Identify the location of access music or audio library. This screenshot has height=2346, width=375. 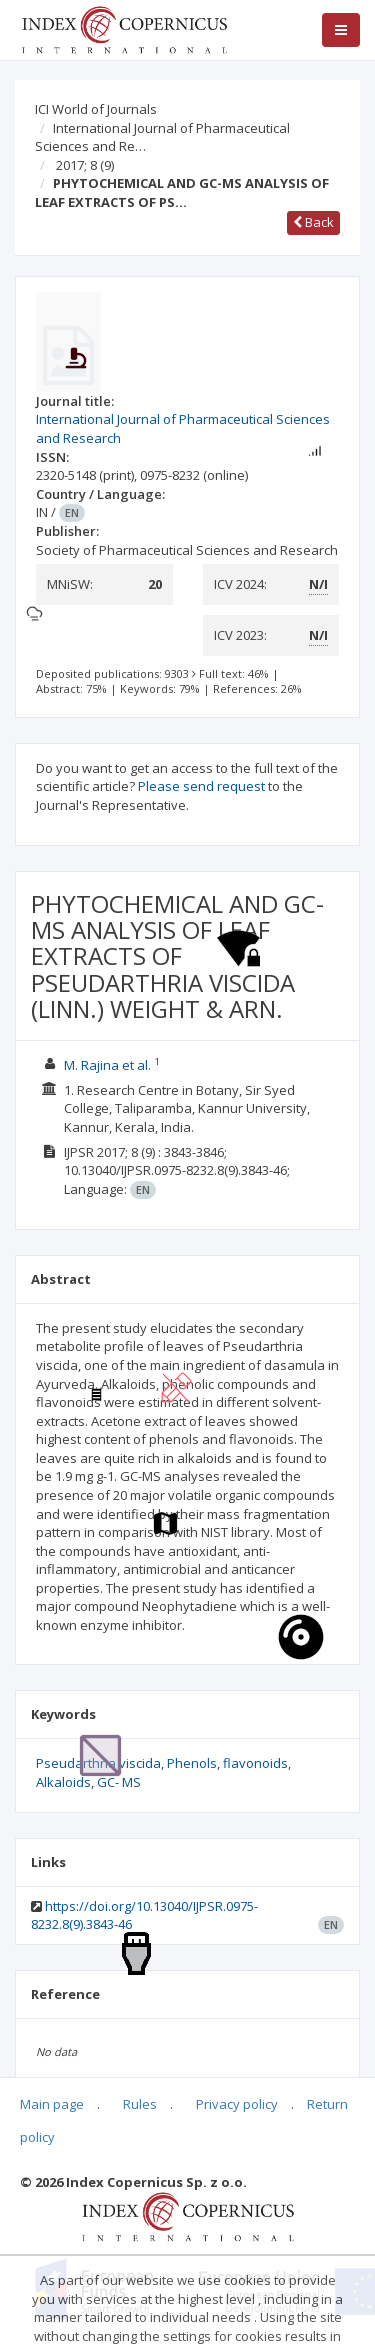
(301, 1637).